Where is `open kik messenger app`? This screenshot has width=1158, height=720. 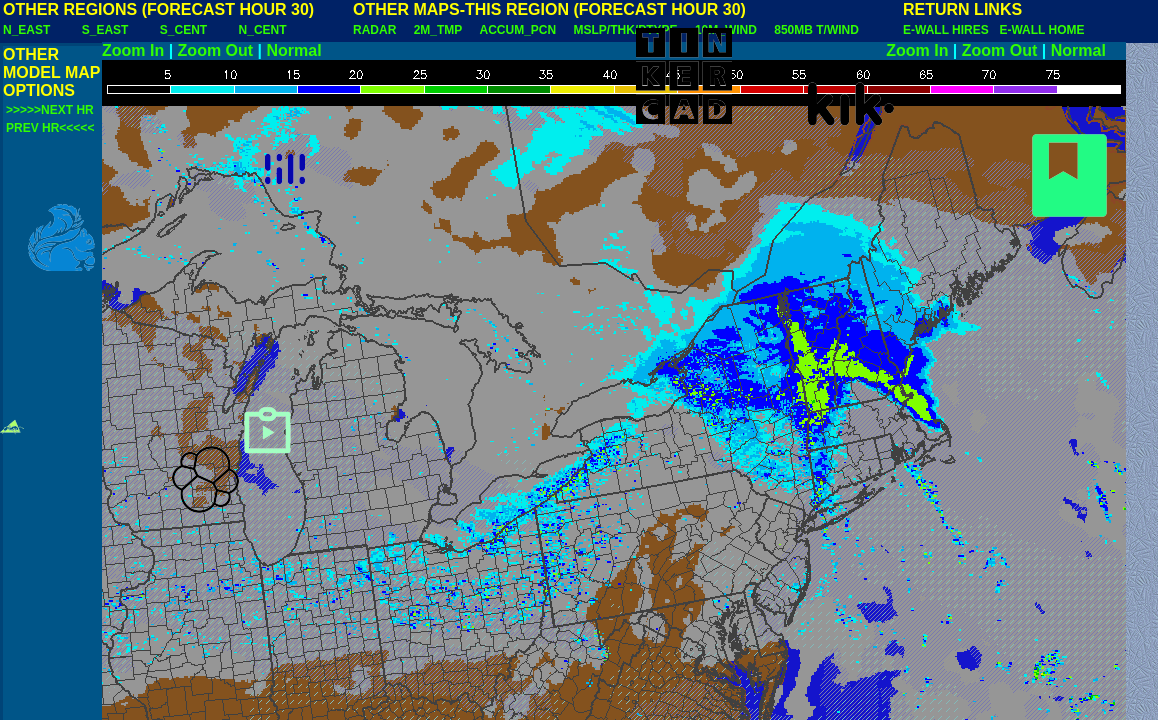 open kik messenger app is located at coordinates (851, 104).